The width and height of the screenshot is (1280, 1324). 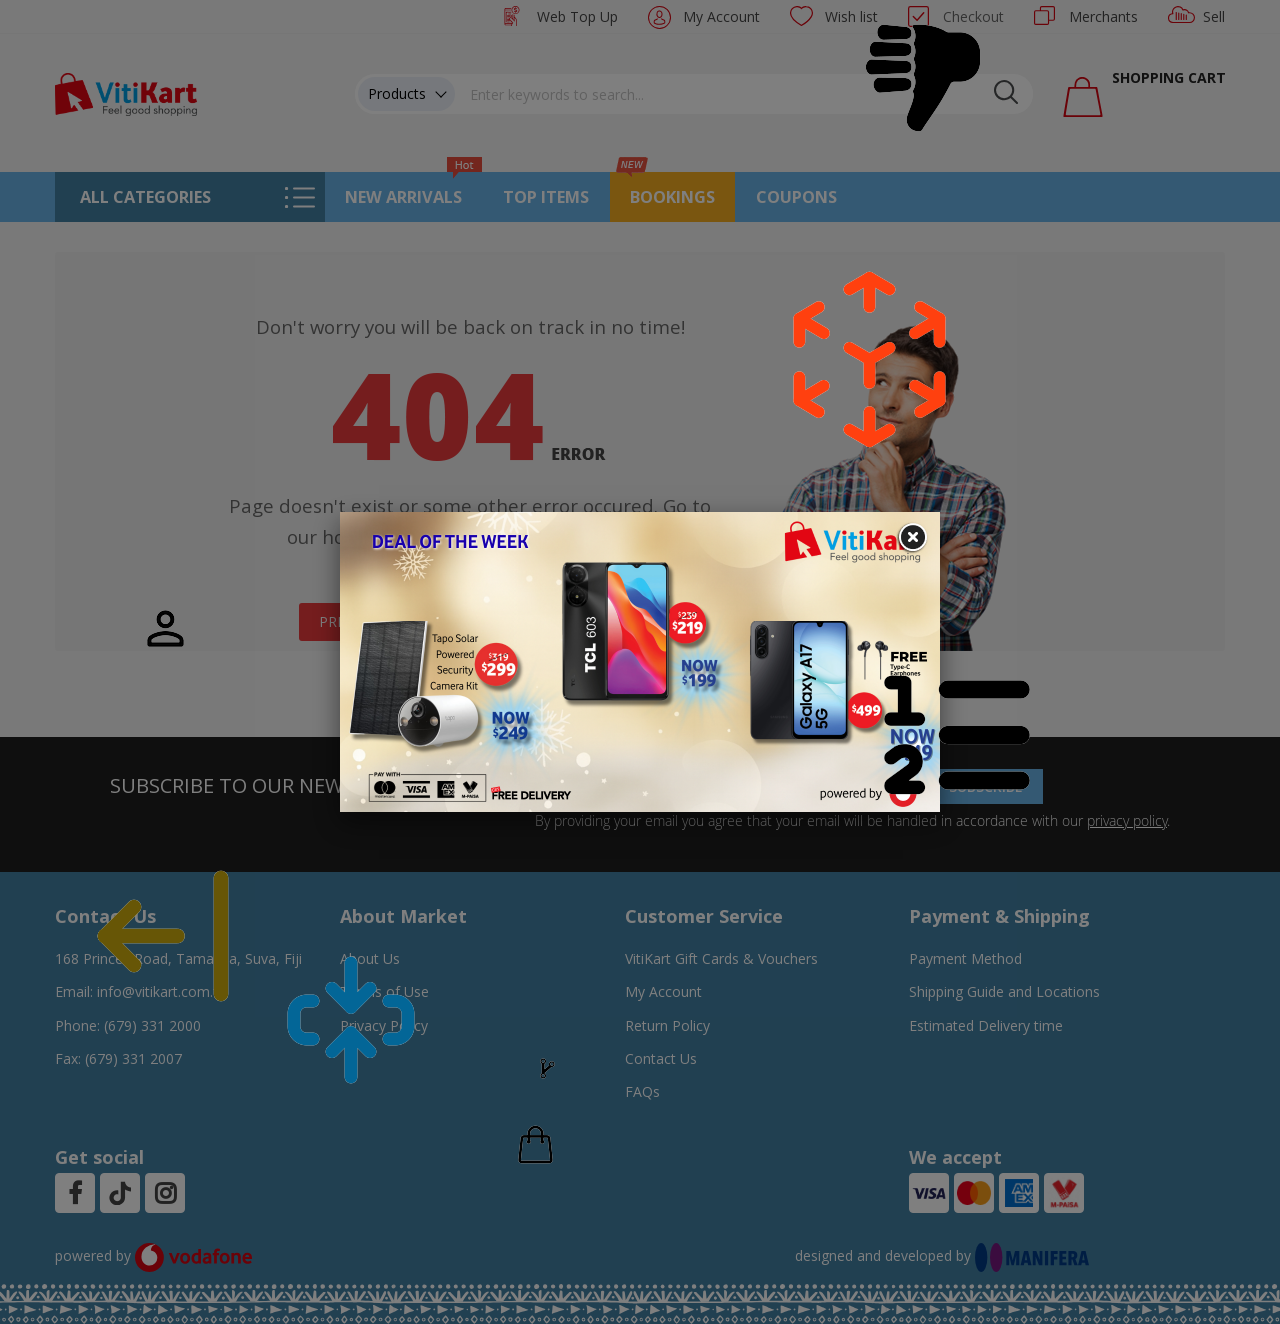 I want to click on collapse sidebar or panel, so click(x=163, y=936).